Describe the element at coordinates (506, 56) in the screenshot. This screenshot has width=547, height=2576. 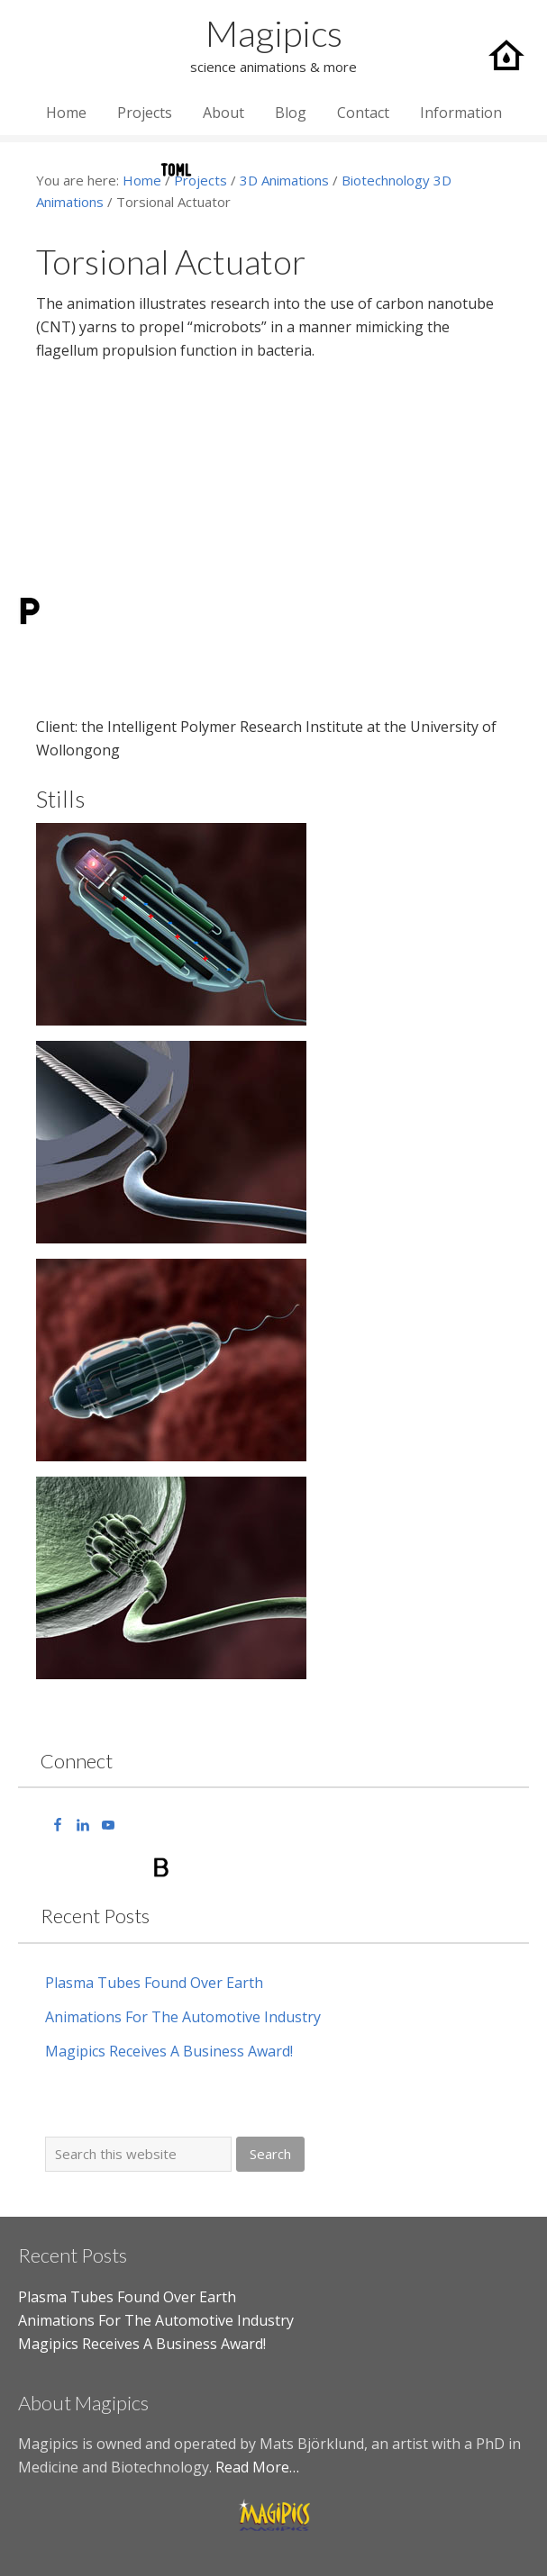
I see `indicates water damage or flooding in a home` at that location.